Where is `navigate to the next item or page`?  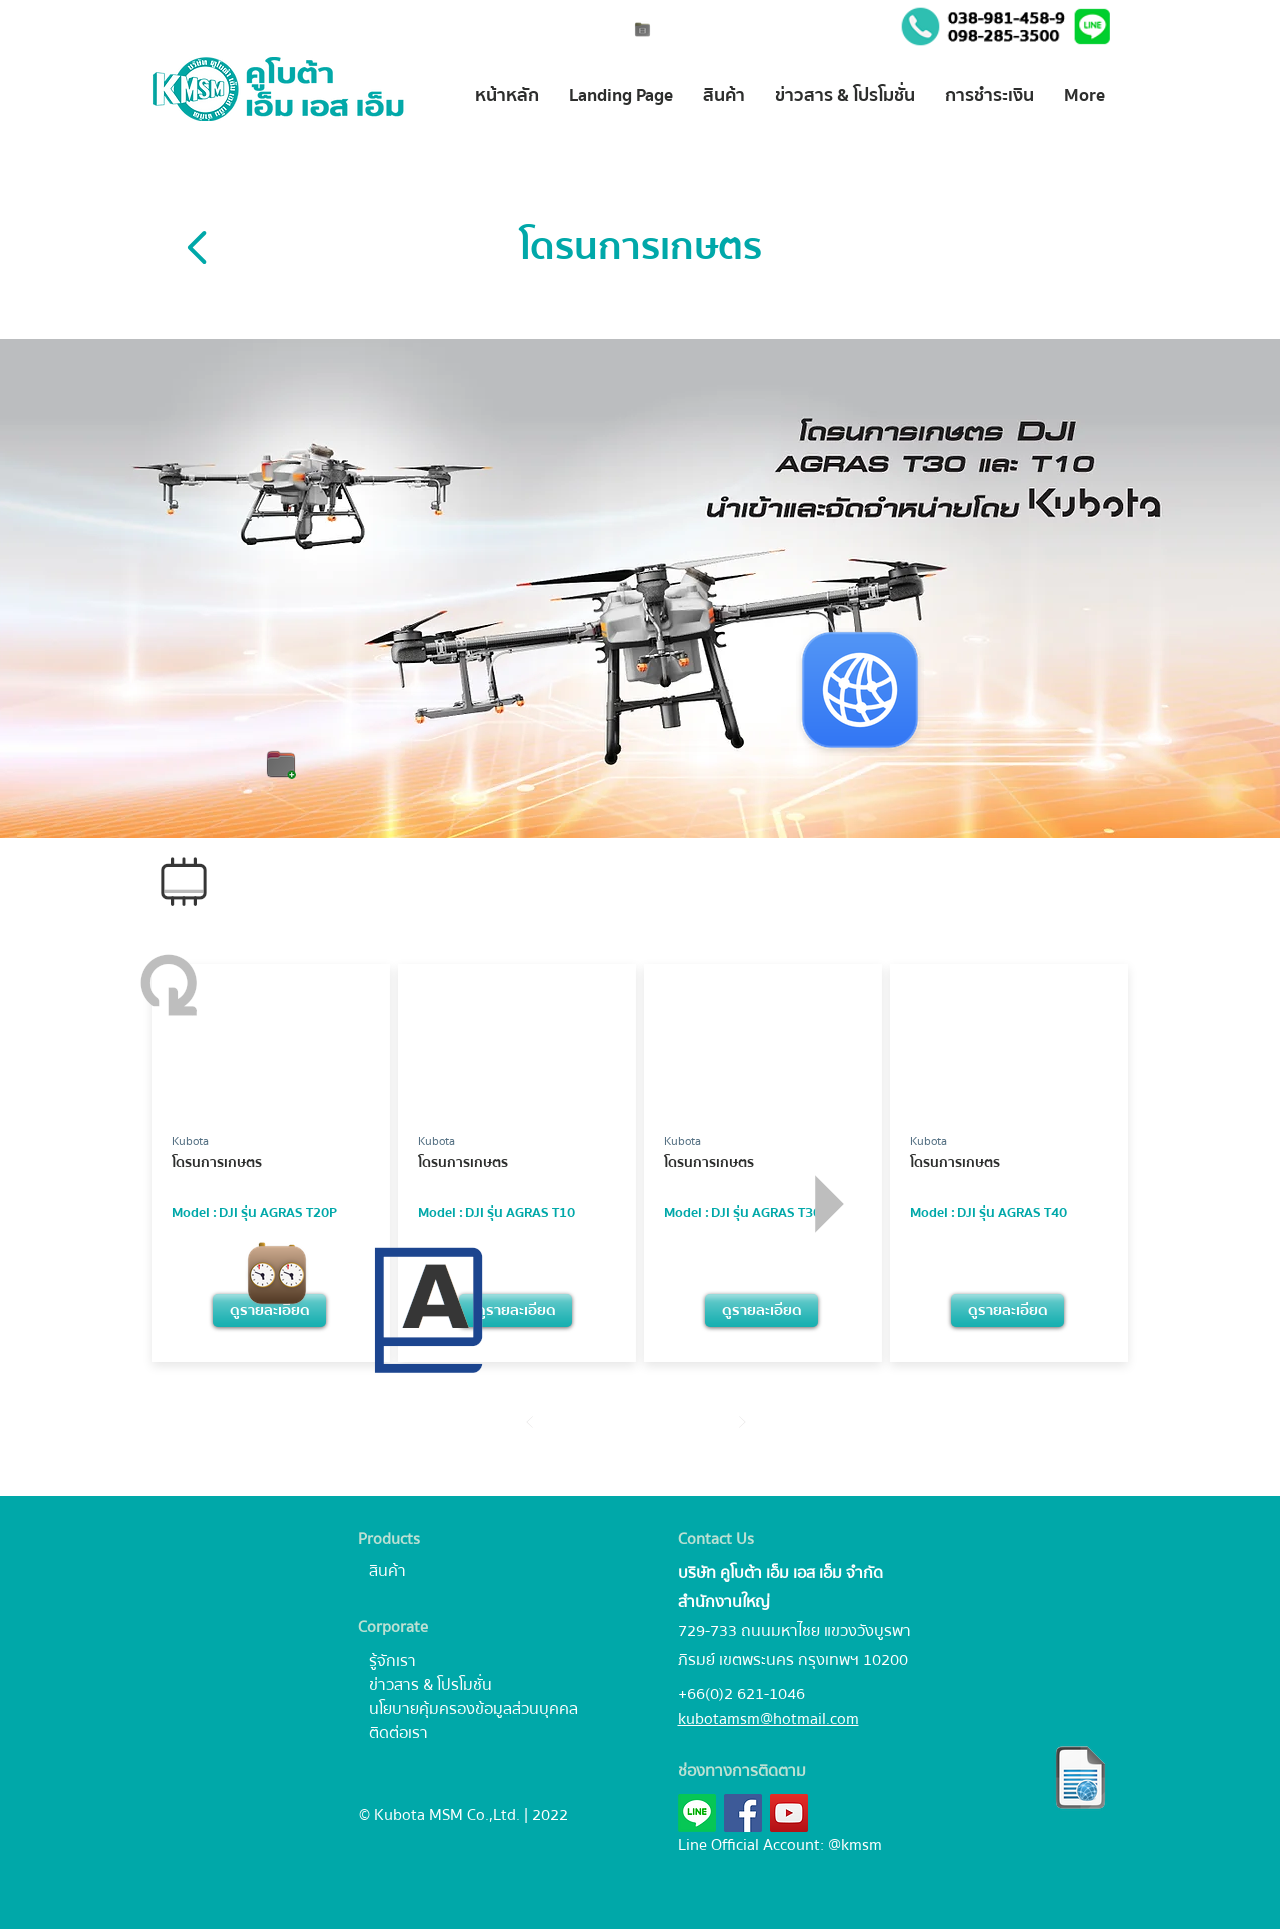
navigate to the next item or page is located at coordinates (827, 1204).